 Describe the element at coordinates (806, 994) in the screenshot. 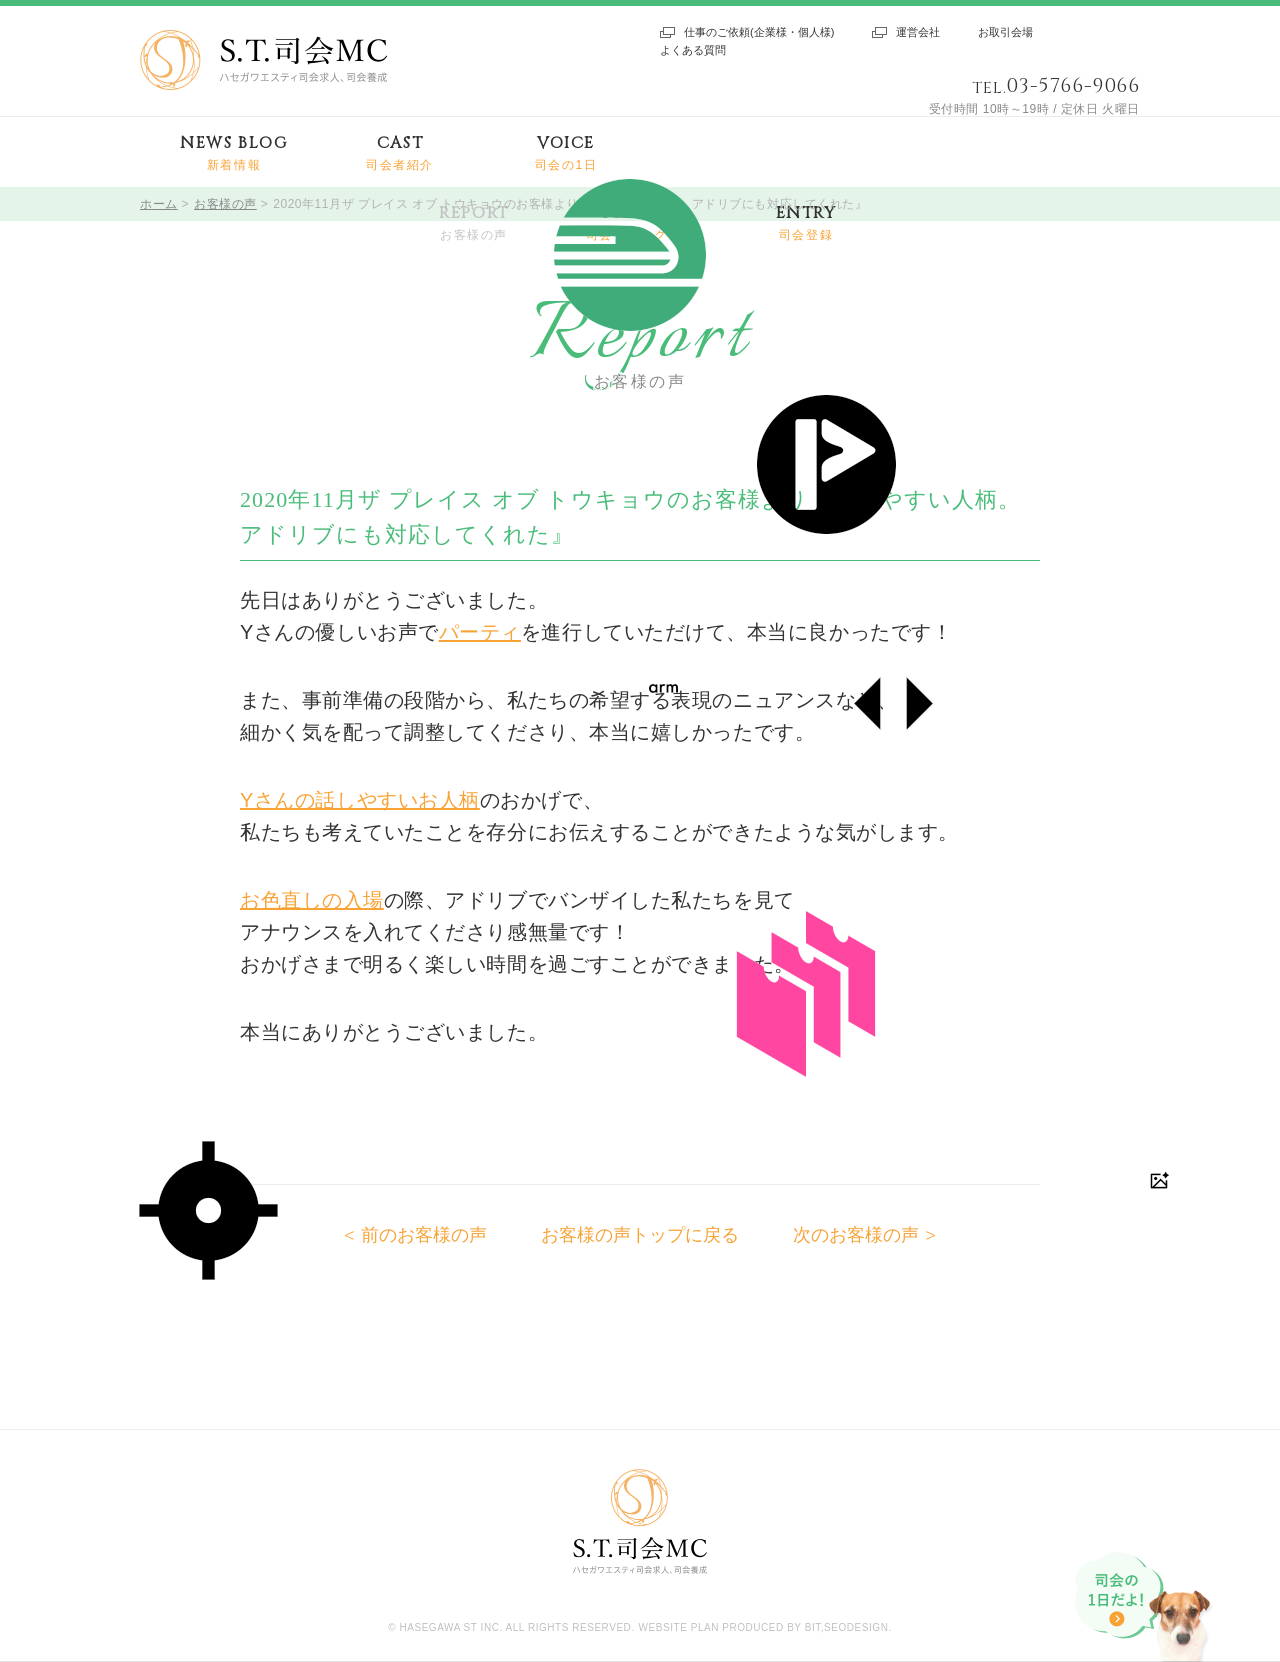

I see `wasmer logo` at that location.